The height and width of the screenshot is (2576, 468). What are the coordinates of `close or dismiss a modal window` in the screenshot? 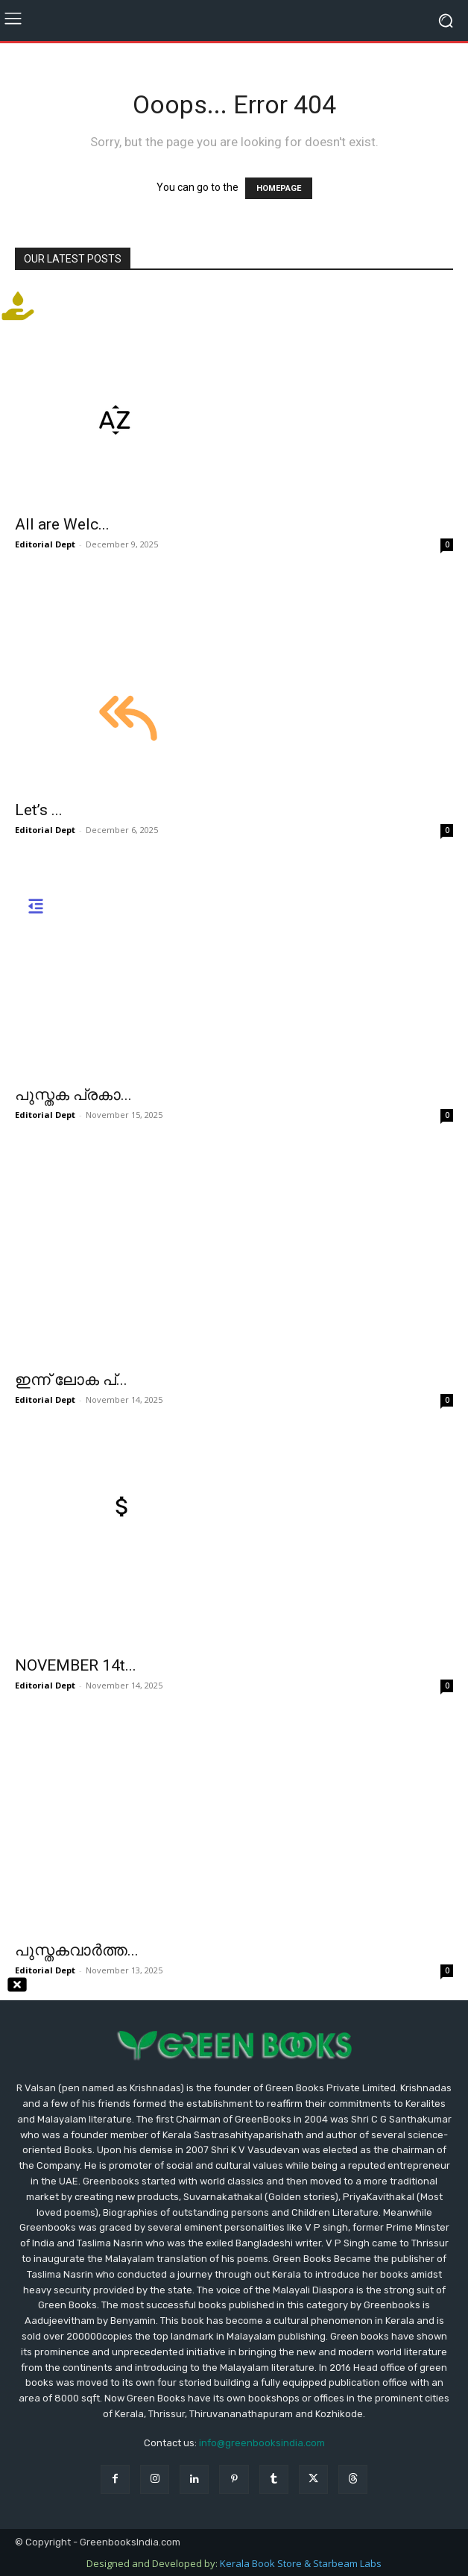 It's located at (17, 1985).